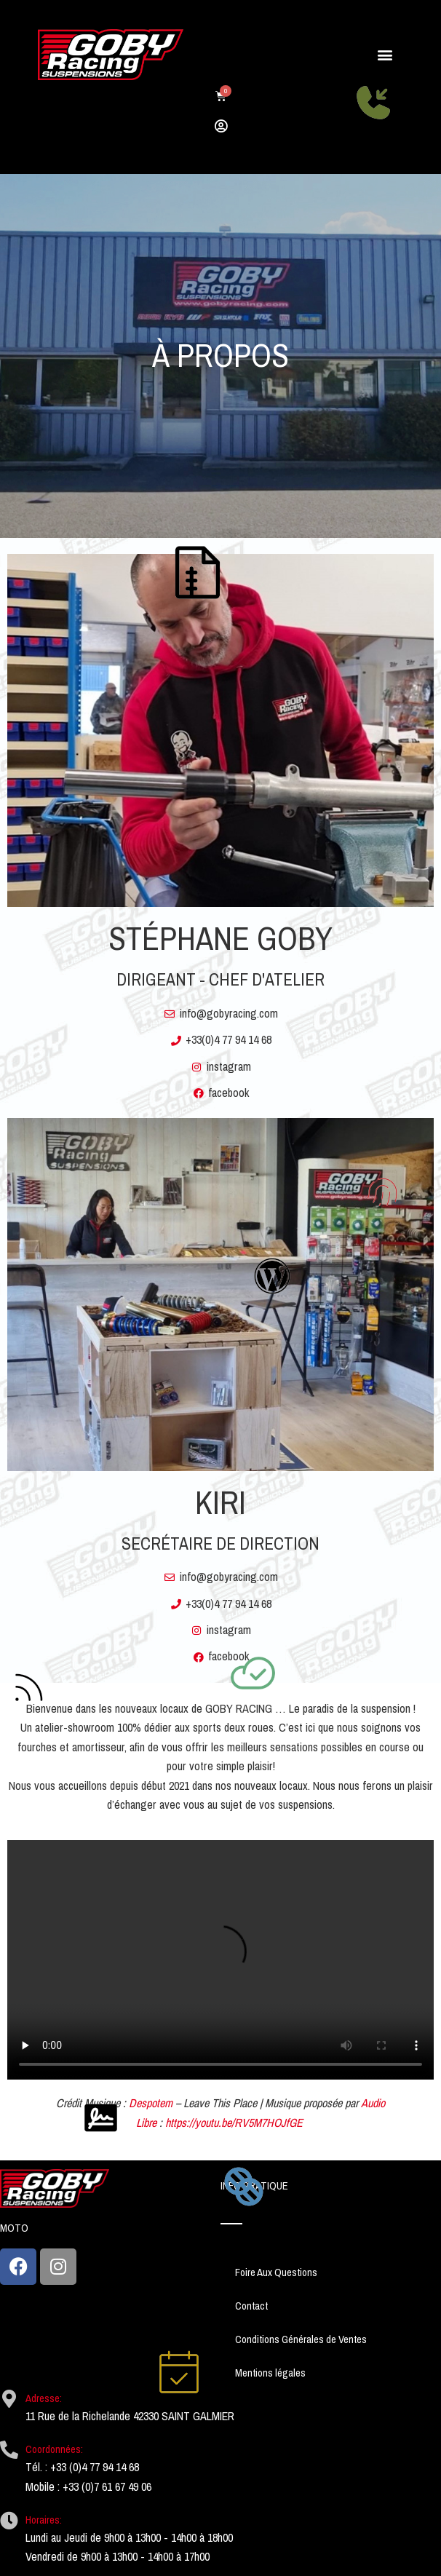  Describe the element at coordinates (179, 2374) in the screenshot. I see `confirm or schedule an event` at that location.